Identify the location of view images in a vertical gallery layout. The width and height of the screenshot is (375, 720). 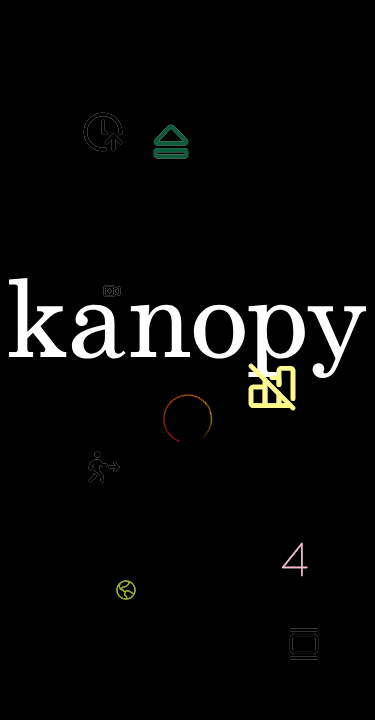
(304, 644).